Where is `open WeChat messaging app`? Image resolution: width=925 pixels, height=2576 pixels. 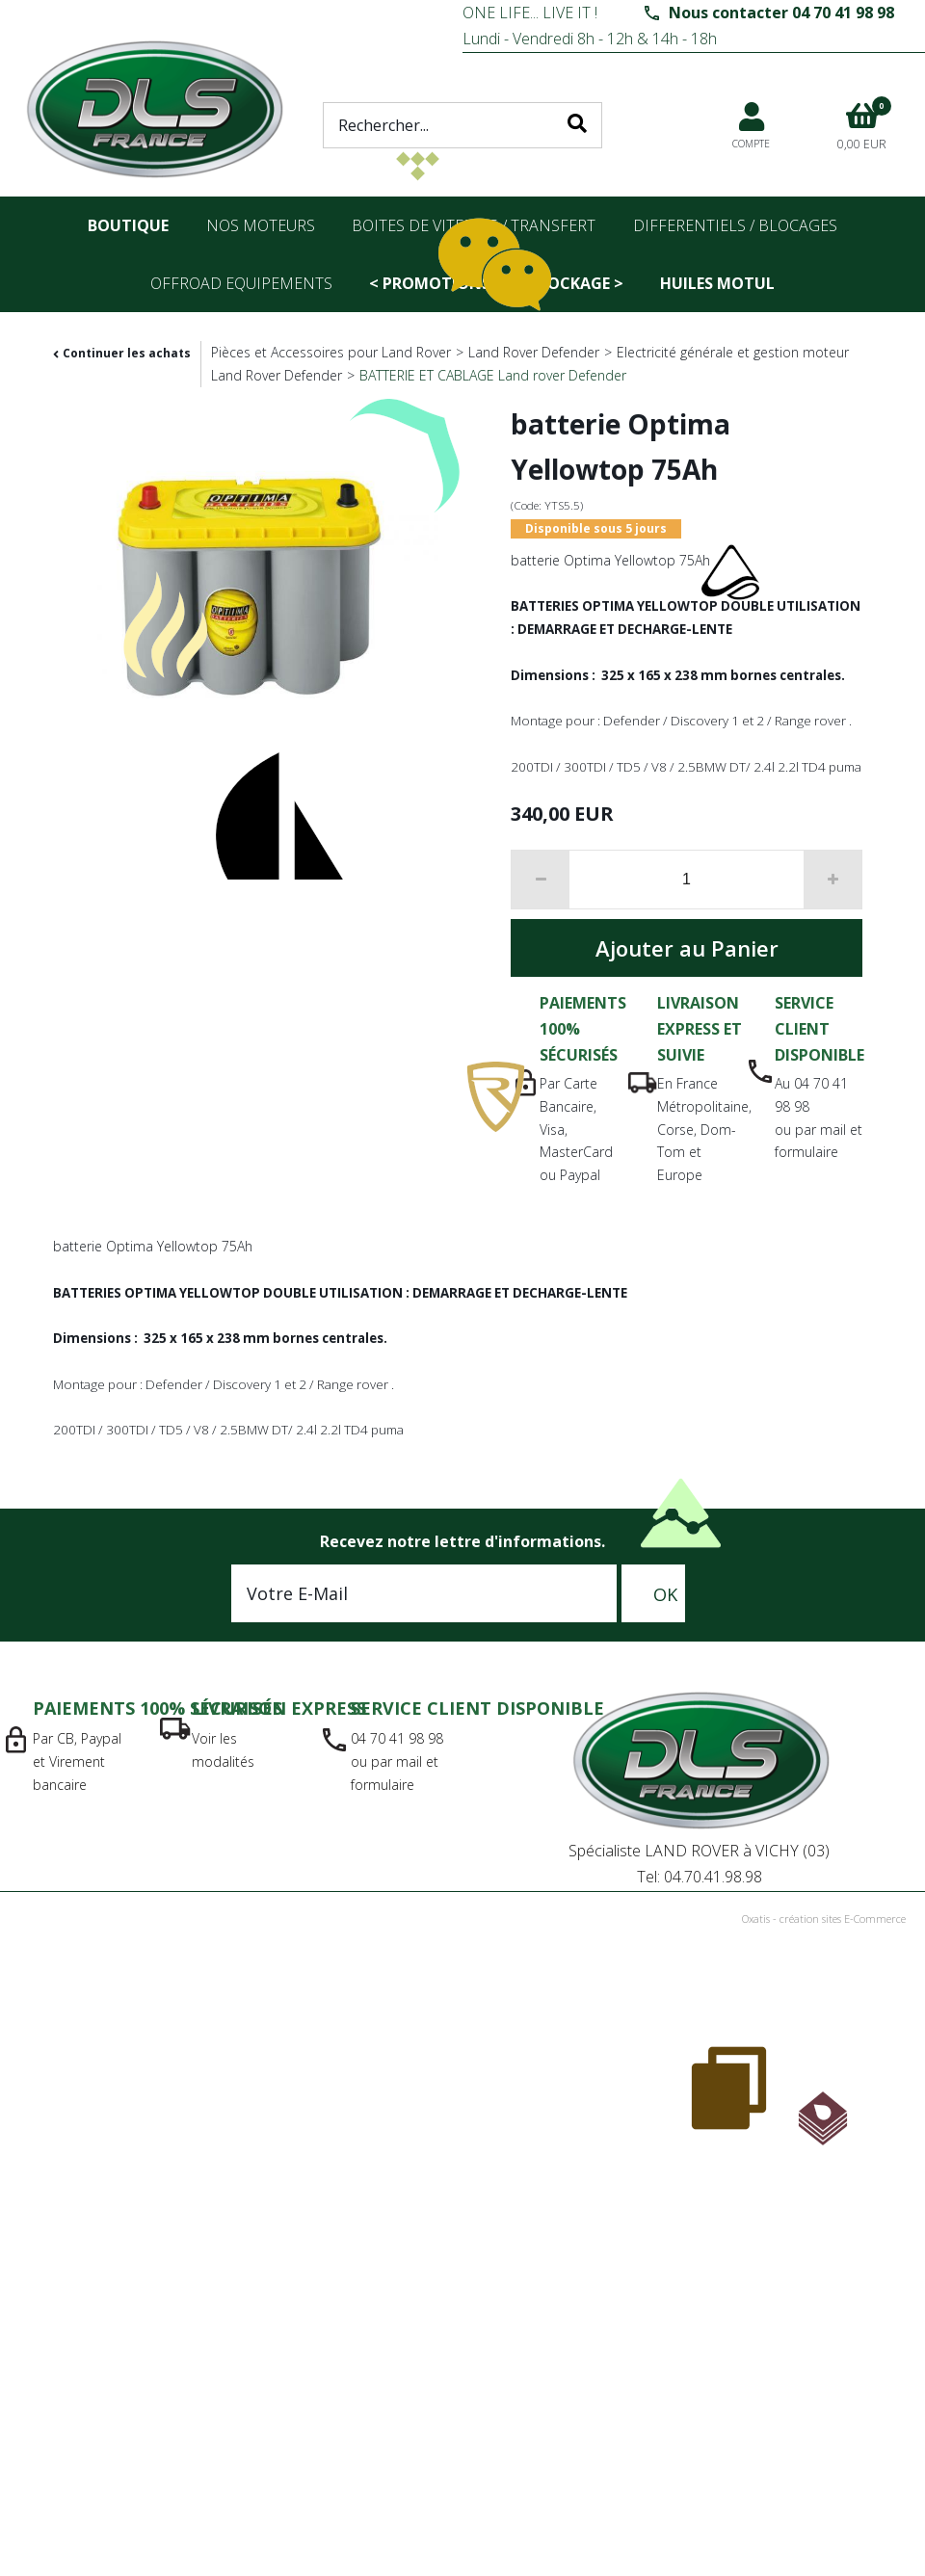 open WeChat messaging app is located at coordinates (494, 264).